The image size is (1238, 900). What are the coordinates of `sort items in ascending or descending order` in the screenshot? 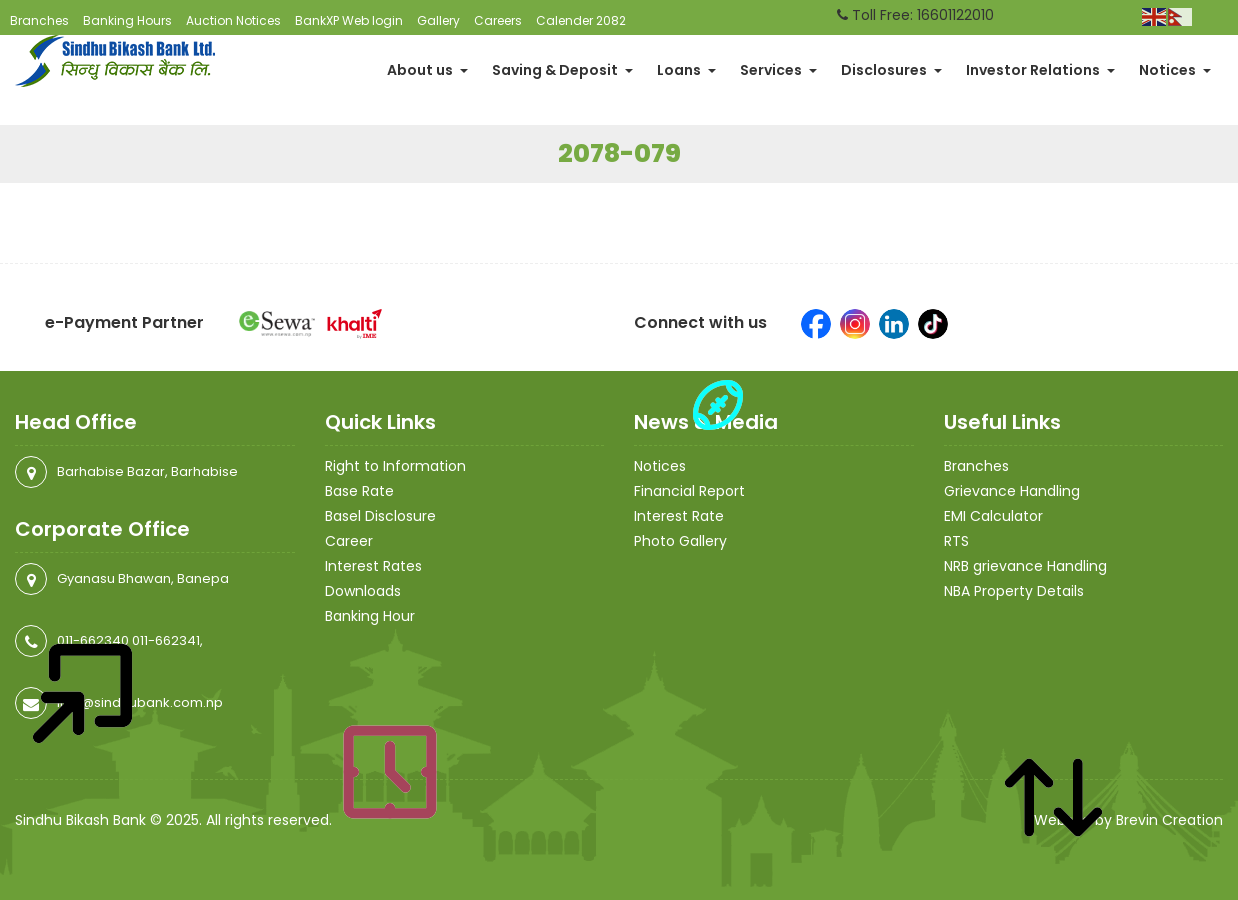 It's located at (1053, 797).